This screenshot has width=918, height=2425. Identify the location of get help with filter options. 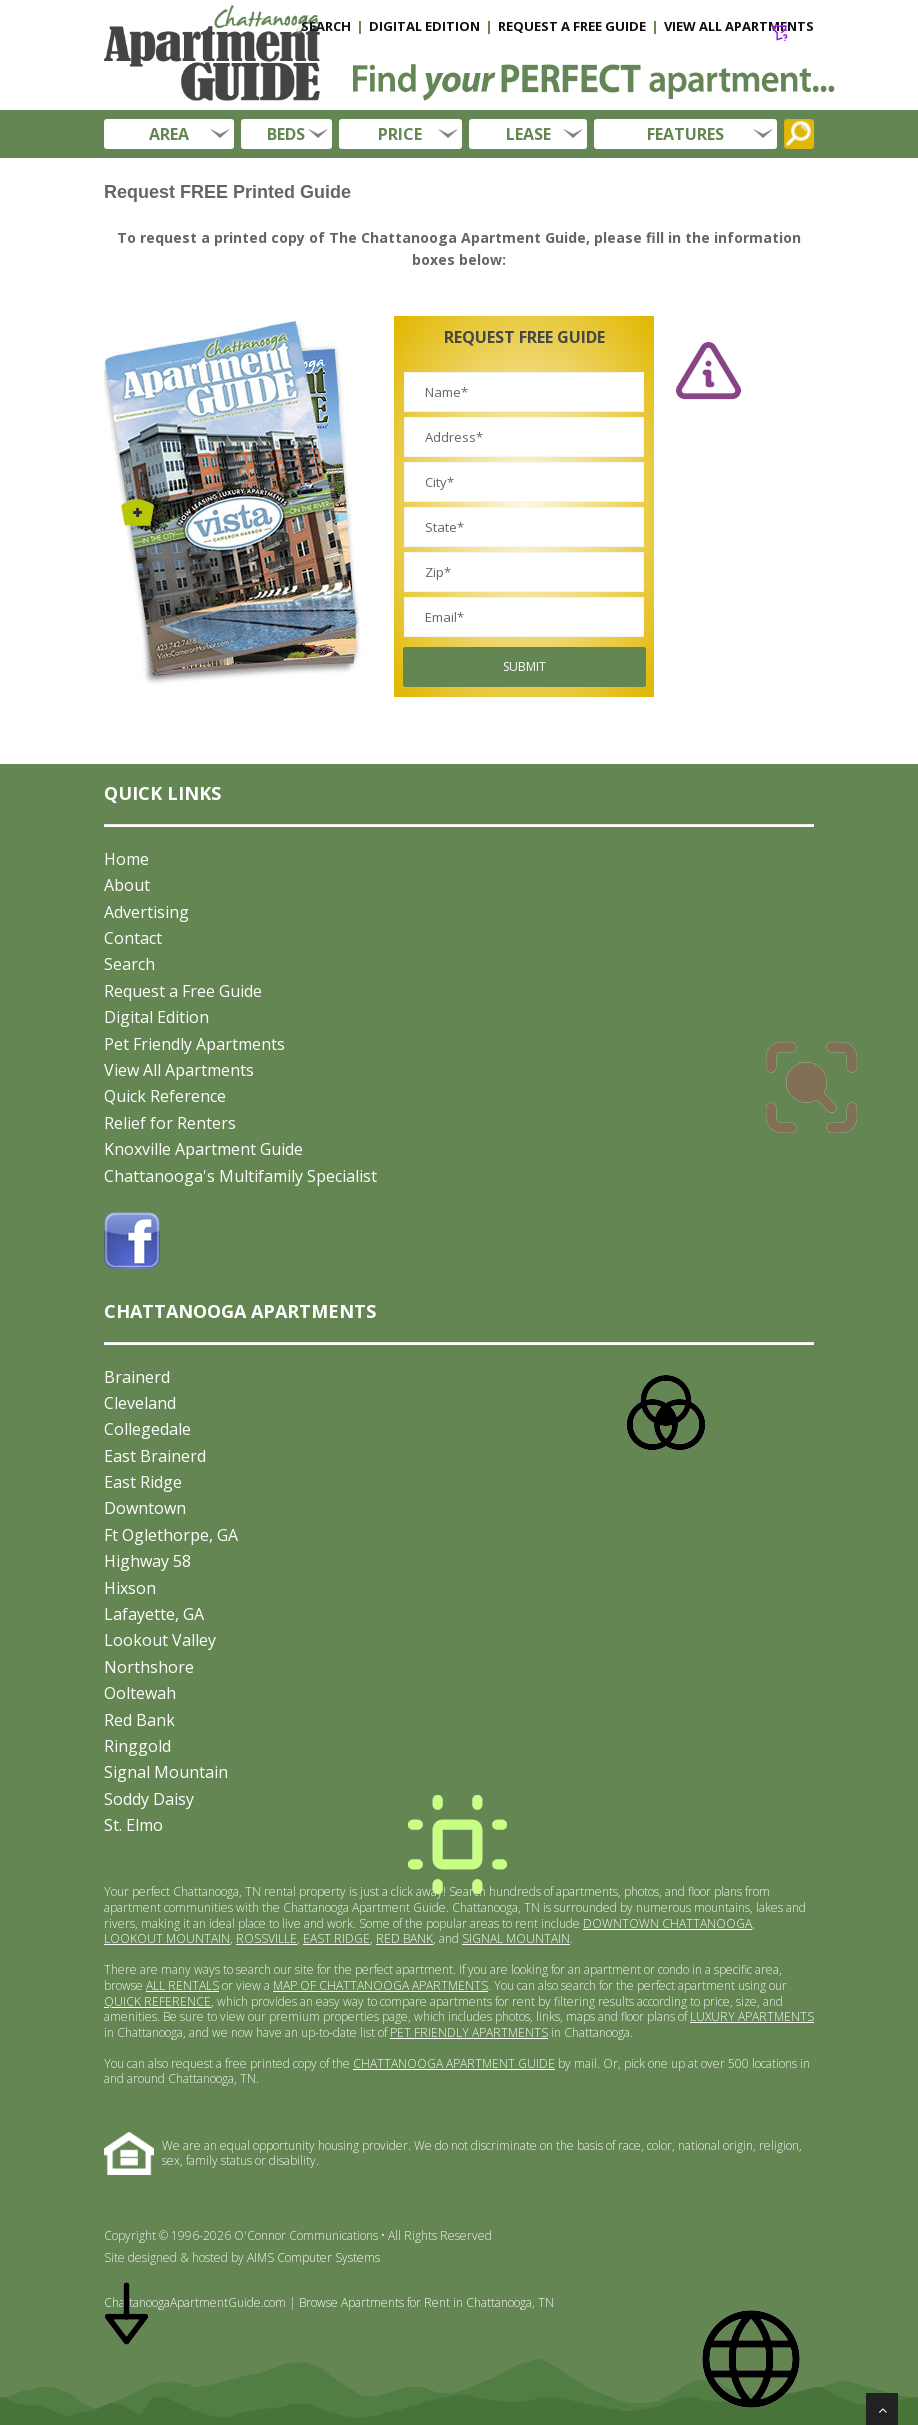
(779, 32).